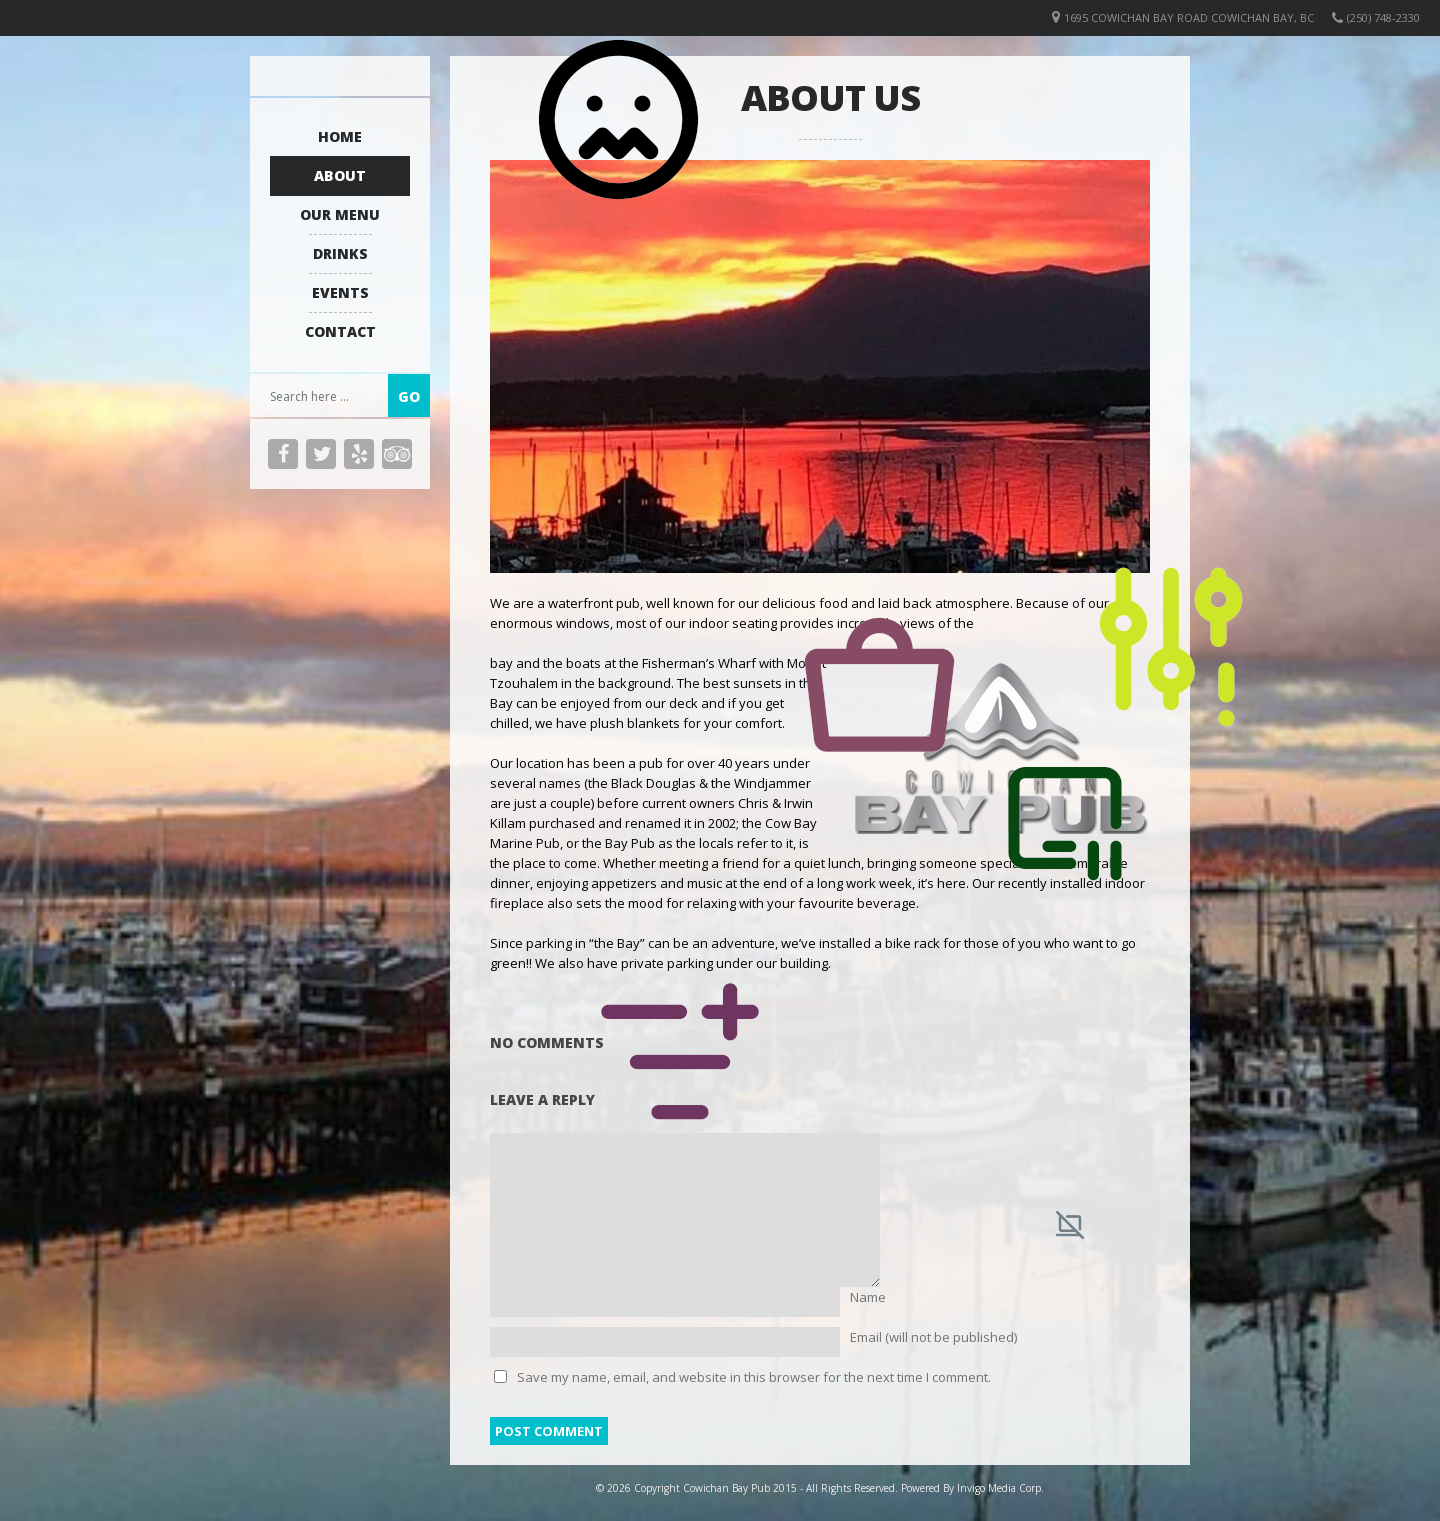 The width and height of the screenshot is (1440, 1521). Describe the element at coordinates (680, 1062) in the screenshot. I see `add a new filter to the list` at that location.